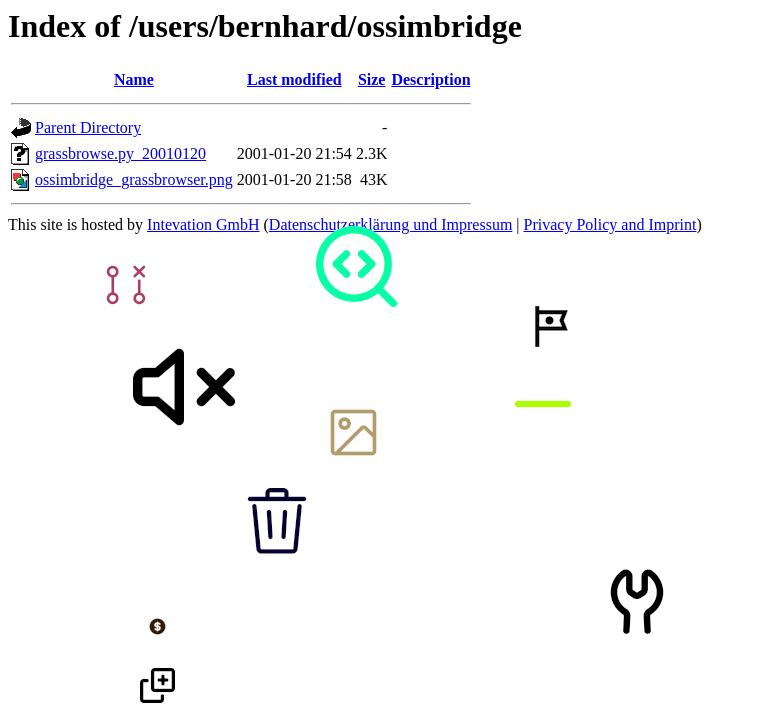 Image resolution: width=768 pixels, height=720 pixels. Describe the element at coordinates (157, 626) in the screenshot. I see `view your account balance` at that location.